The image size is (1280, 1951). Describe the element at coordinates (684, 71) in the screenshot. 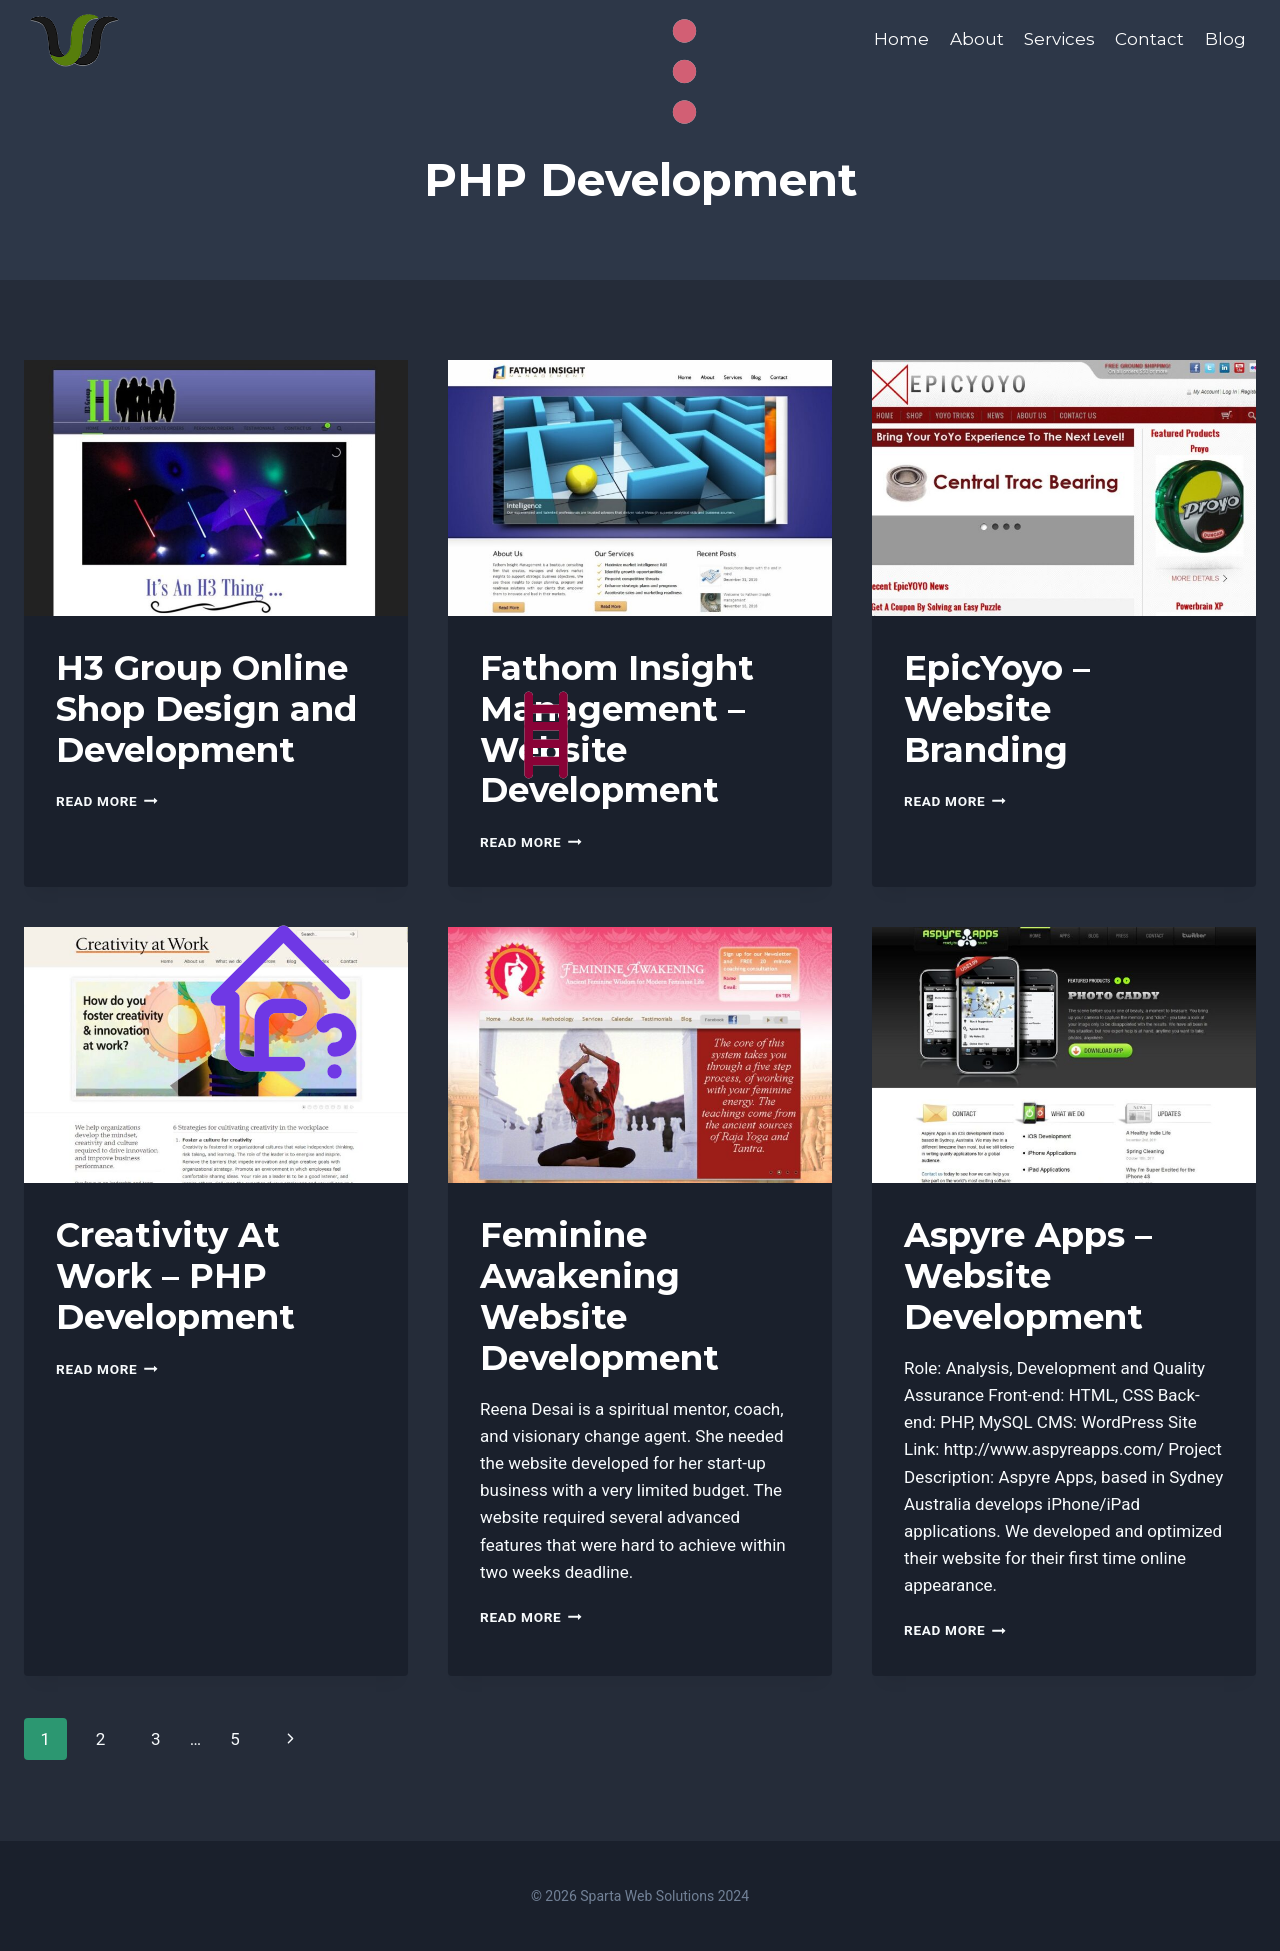

I see `open more options menu` at that location.